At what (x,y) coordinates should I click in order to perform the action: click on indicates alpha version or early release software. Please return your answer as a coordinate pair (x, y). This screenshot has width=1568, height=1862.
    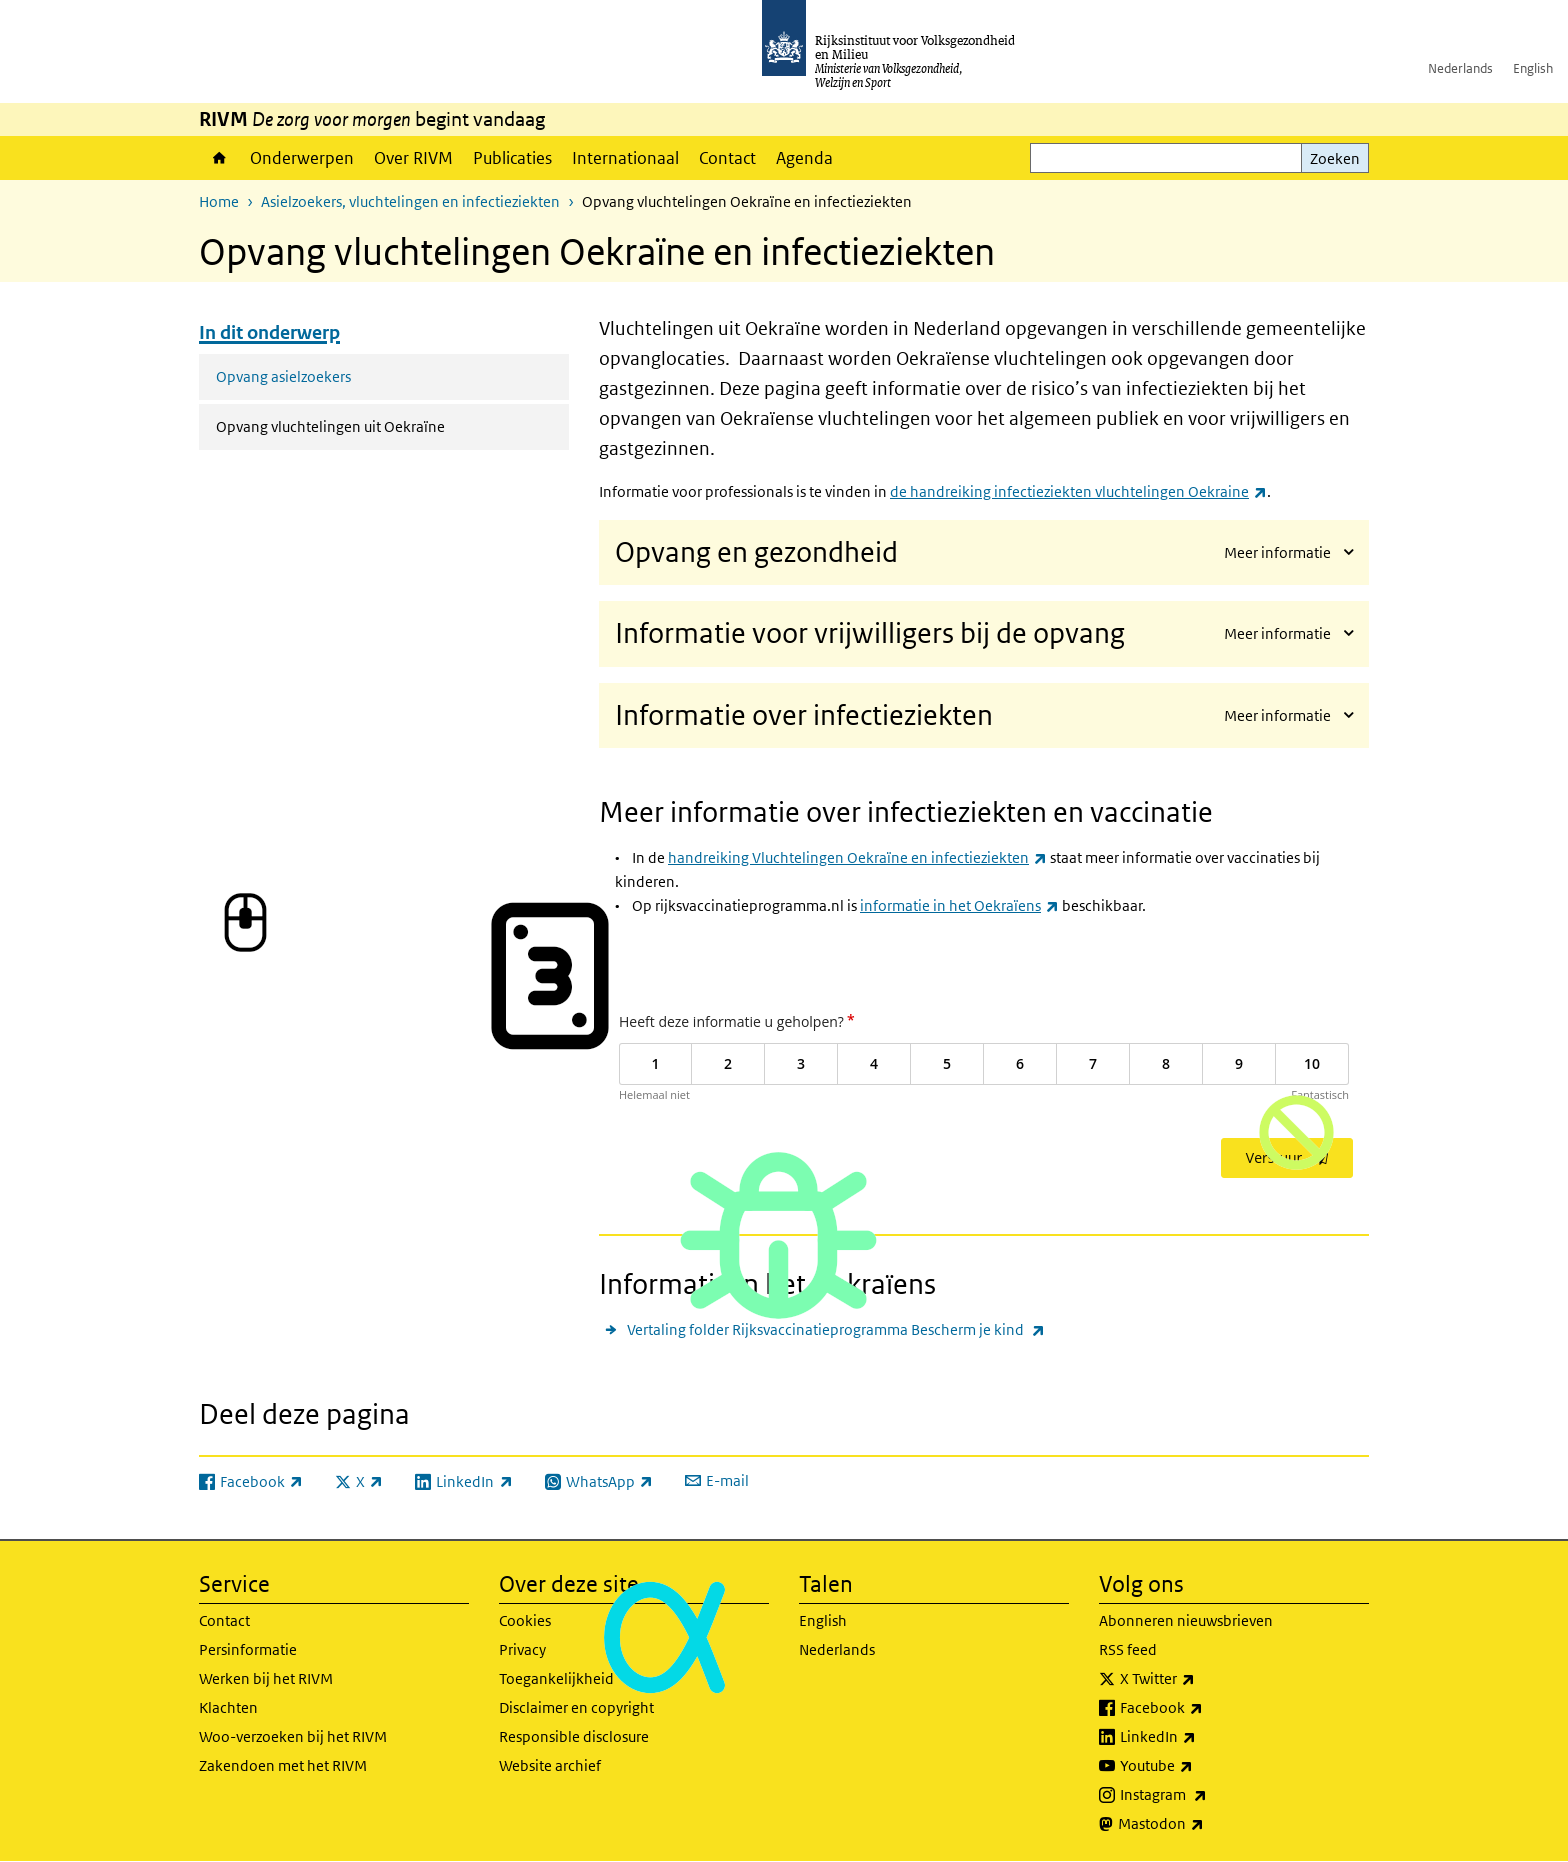
    Looking at the image, I should click on (668, 1637).